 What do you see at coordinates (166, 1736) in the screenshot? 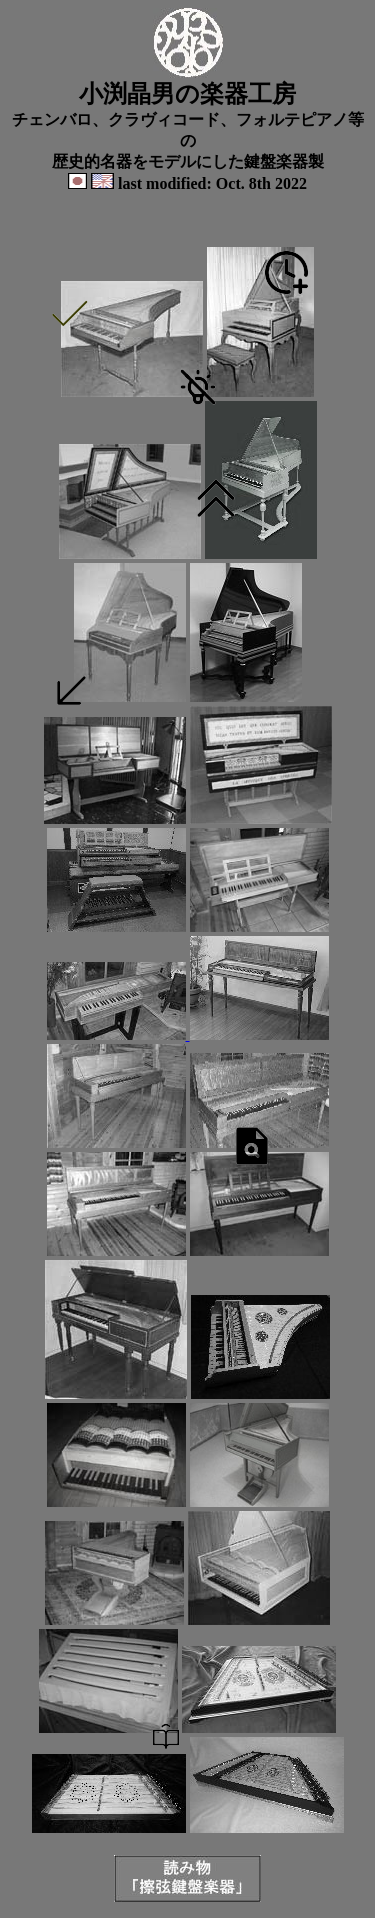
I see `view user profile or contact details` at bounding box center [166, 1736].